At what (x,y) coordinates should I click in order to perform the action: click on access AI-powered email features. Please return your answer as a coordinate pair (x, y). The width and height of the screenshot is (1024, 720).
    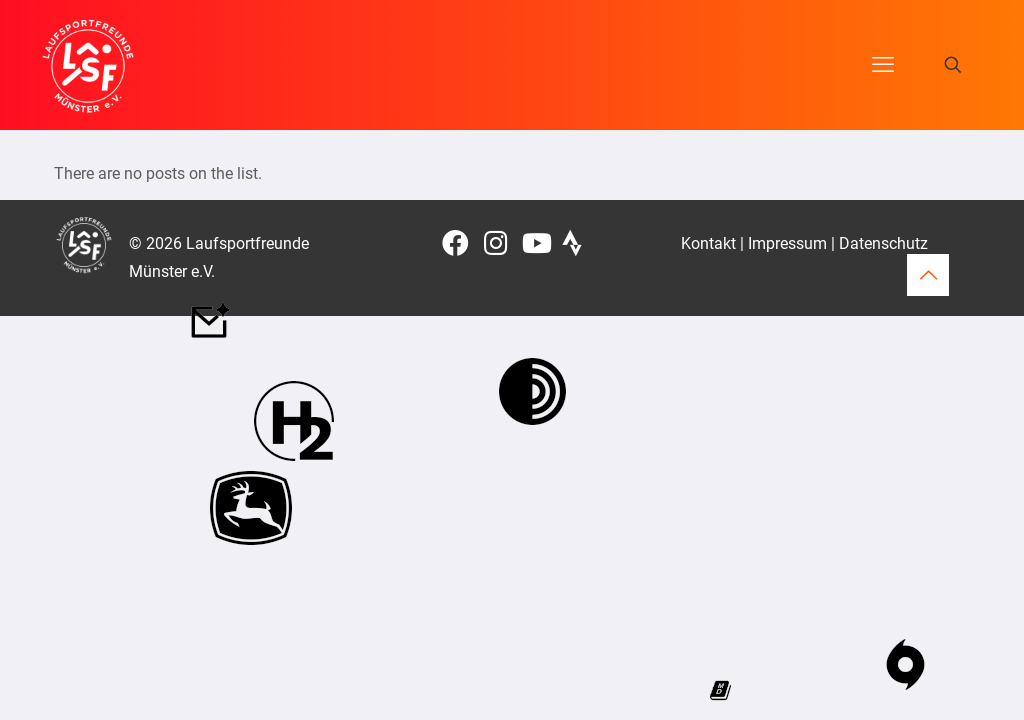
    Looking at the image, I should click on (209, 322).